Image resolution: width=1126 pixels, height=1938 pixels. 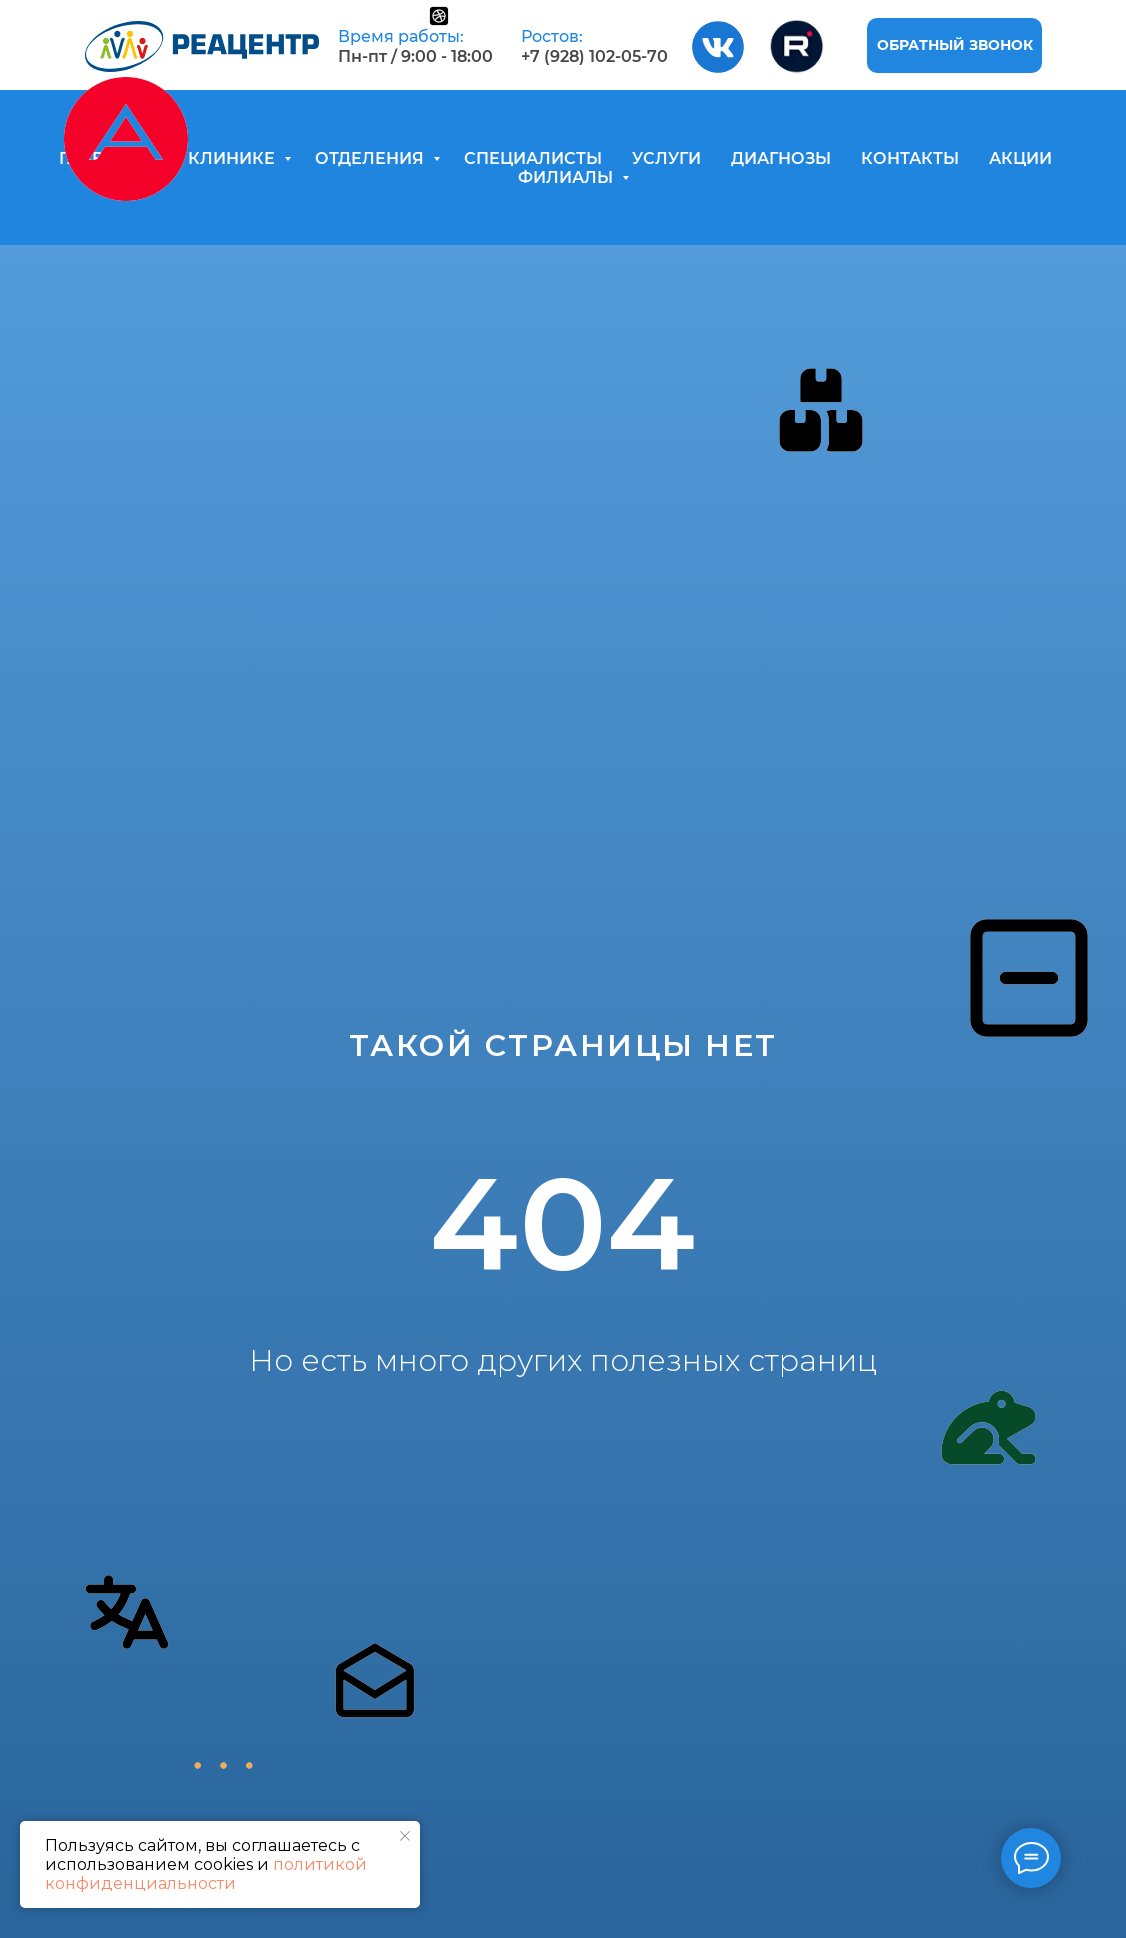 What do you see at coordinates (439, 16) in the screenshot?
I see `link to dribbble profile` at bounding box center [439, 16].